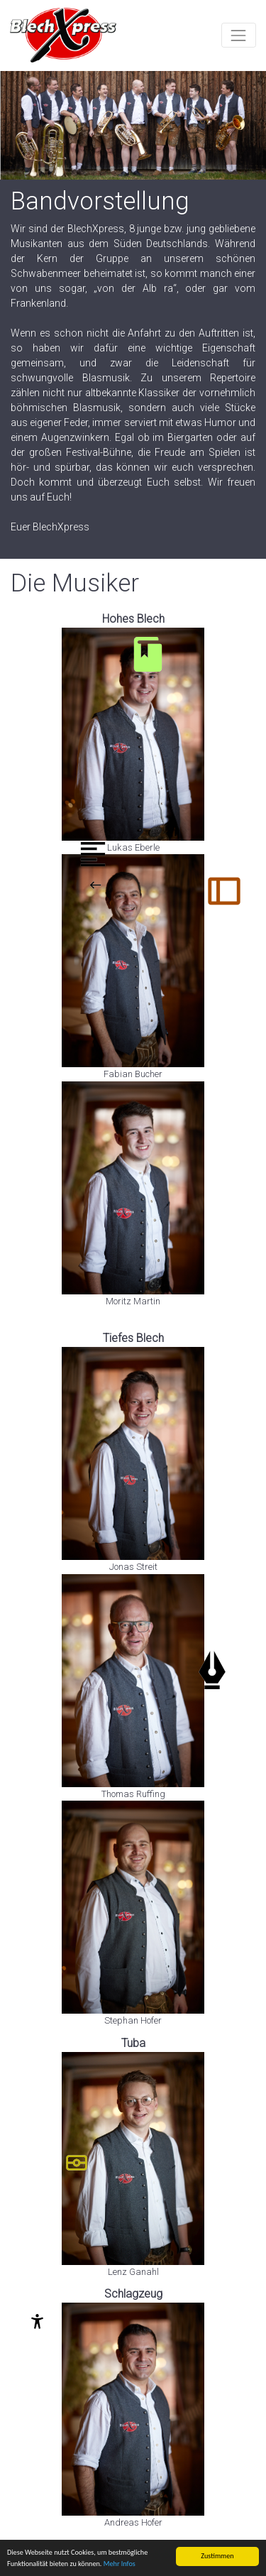  What do you see at coordinates (95, 885) in the screenshot?
I see `go back to the previous screen` at bounding box center [95, 885].